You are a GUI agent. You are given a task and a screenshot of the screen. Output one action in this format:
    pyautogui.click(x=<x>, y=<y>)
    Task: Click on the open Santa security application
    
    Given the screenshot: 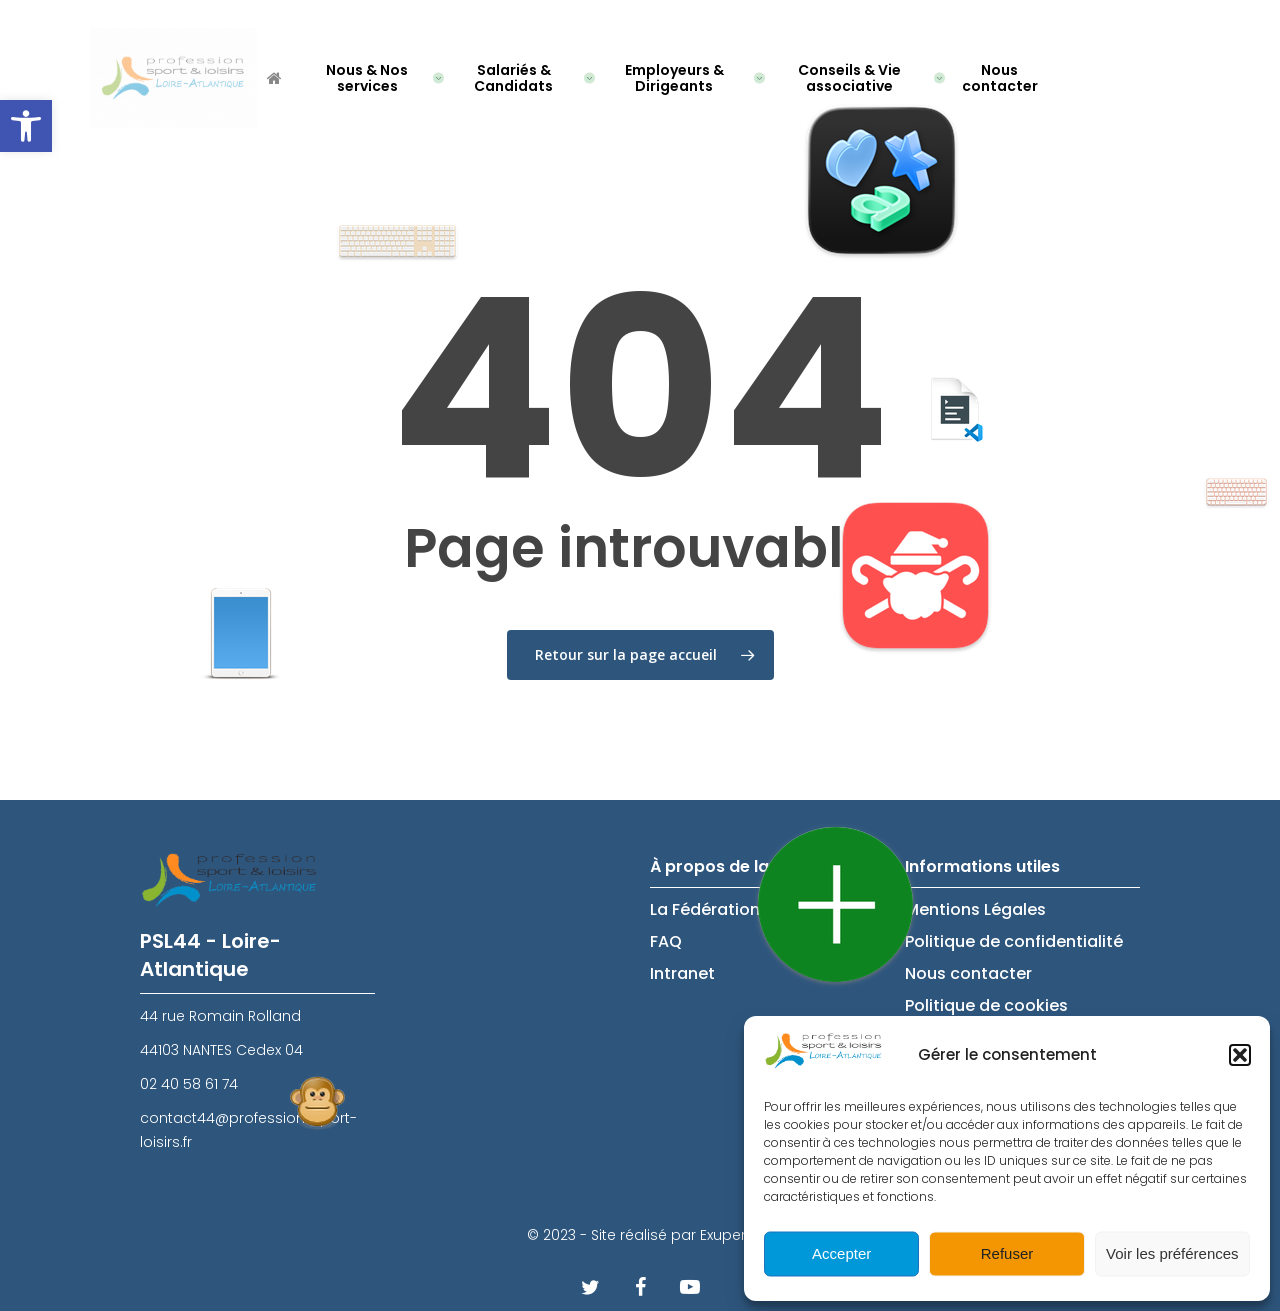 What is the action you would take?
    pyautogui.click(x=915, y=575)
    